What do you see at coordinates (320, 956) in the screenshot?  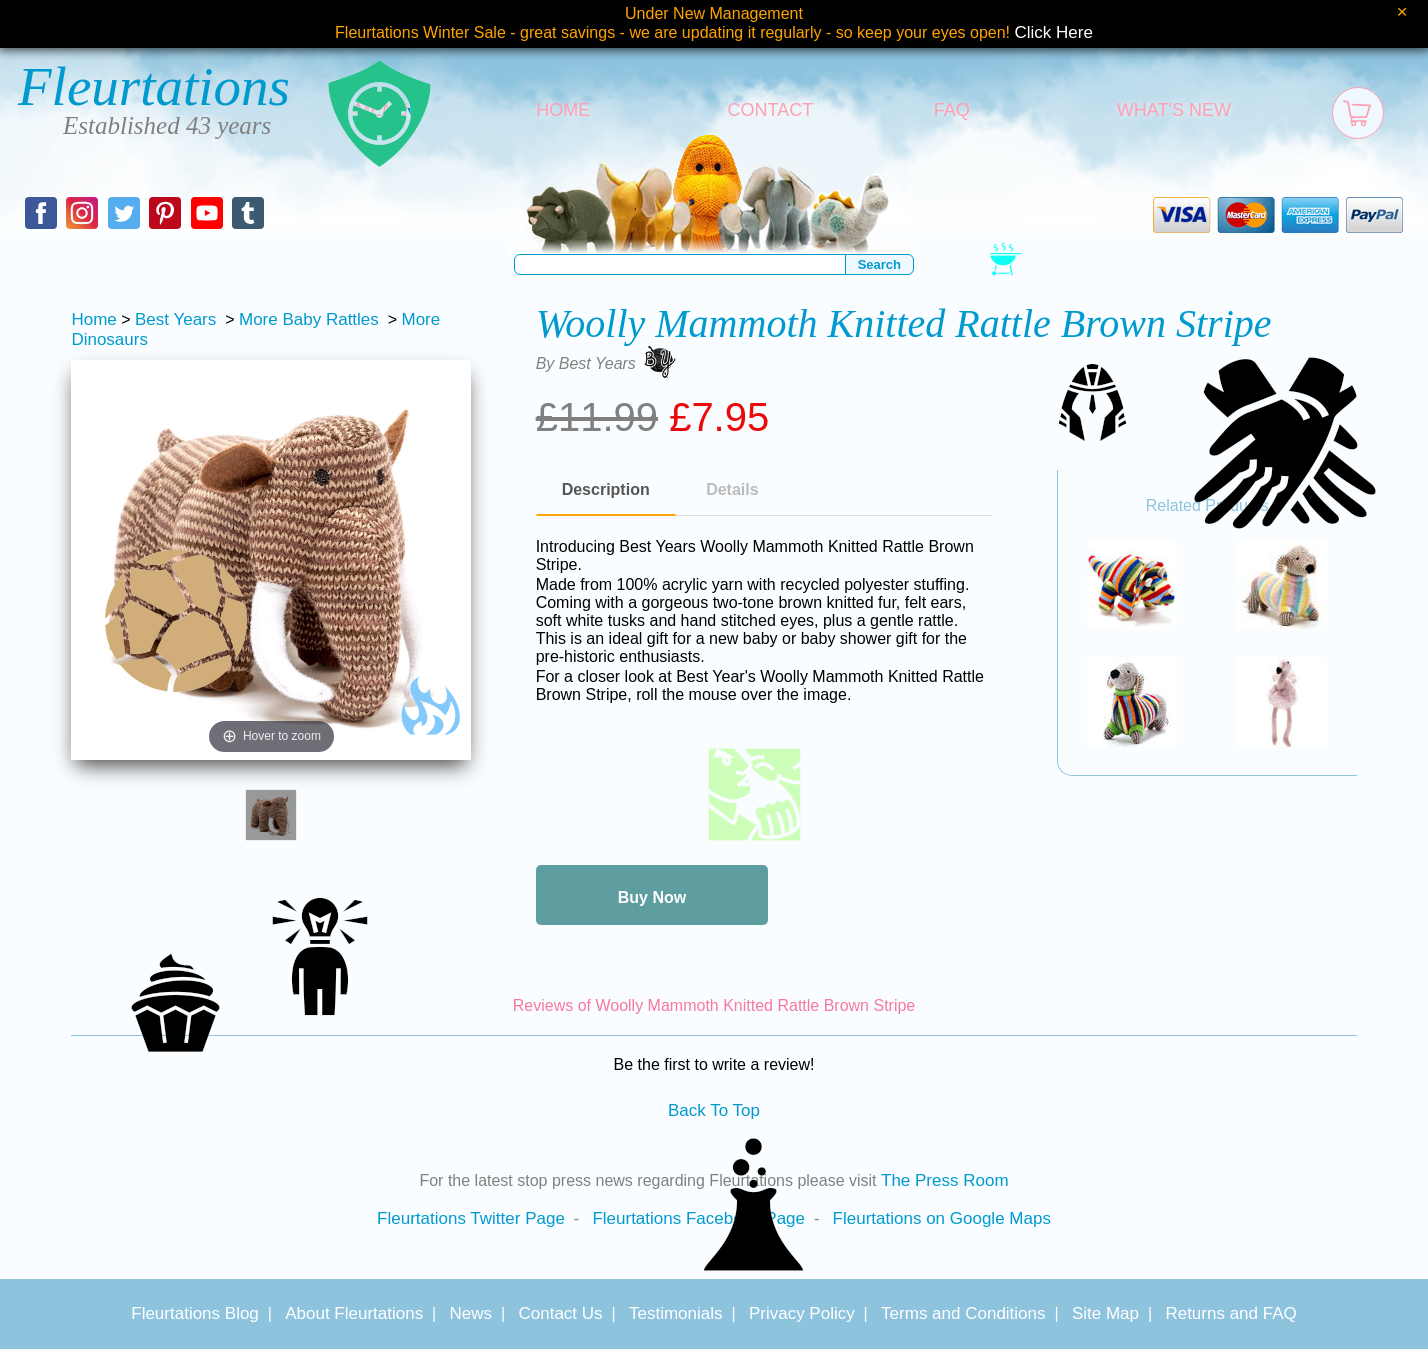 I see `indicates smart or intelligent feature enabled` at bounding box center [320, 956].